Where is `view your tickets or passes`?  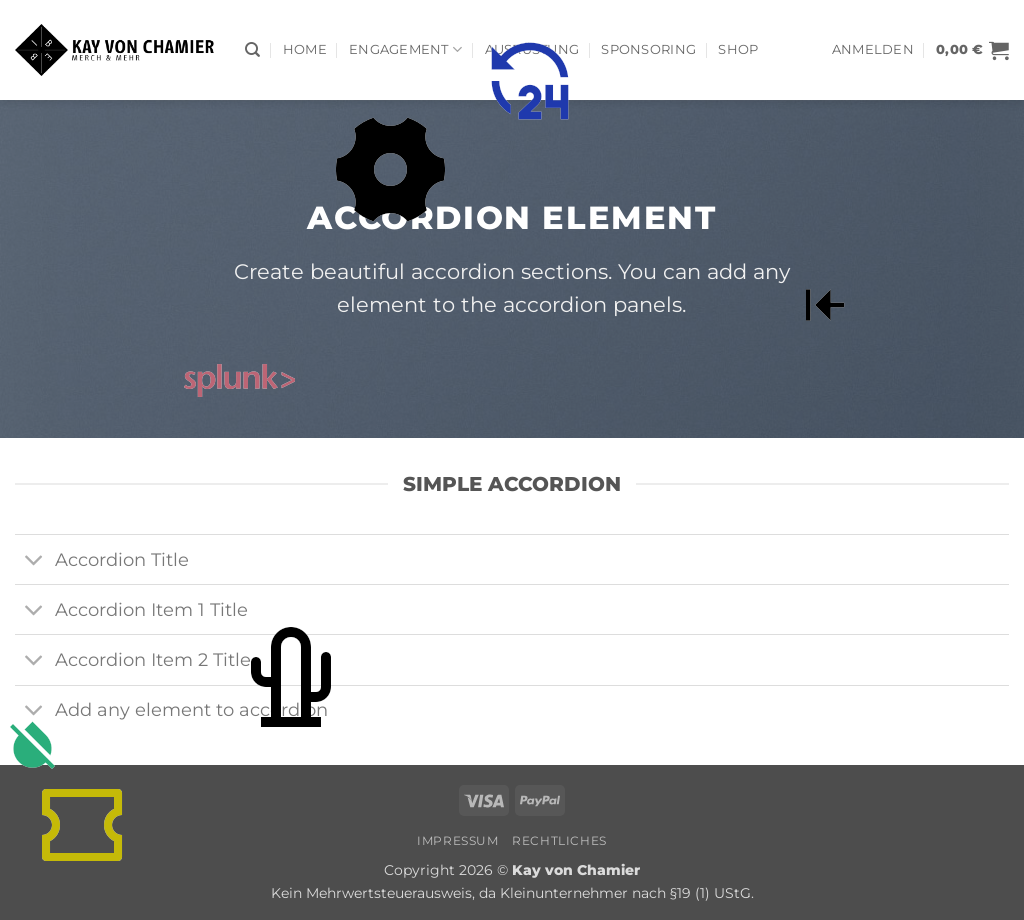 view your tickets or passes is located at coordinates (82, 825).